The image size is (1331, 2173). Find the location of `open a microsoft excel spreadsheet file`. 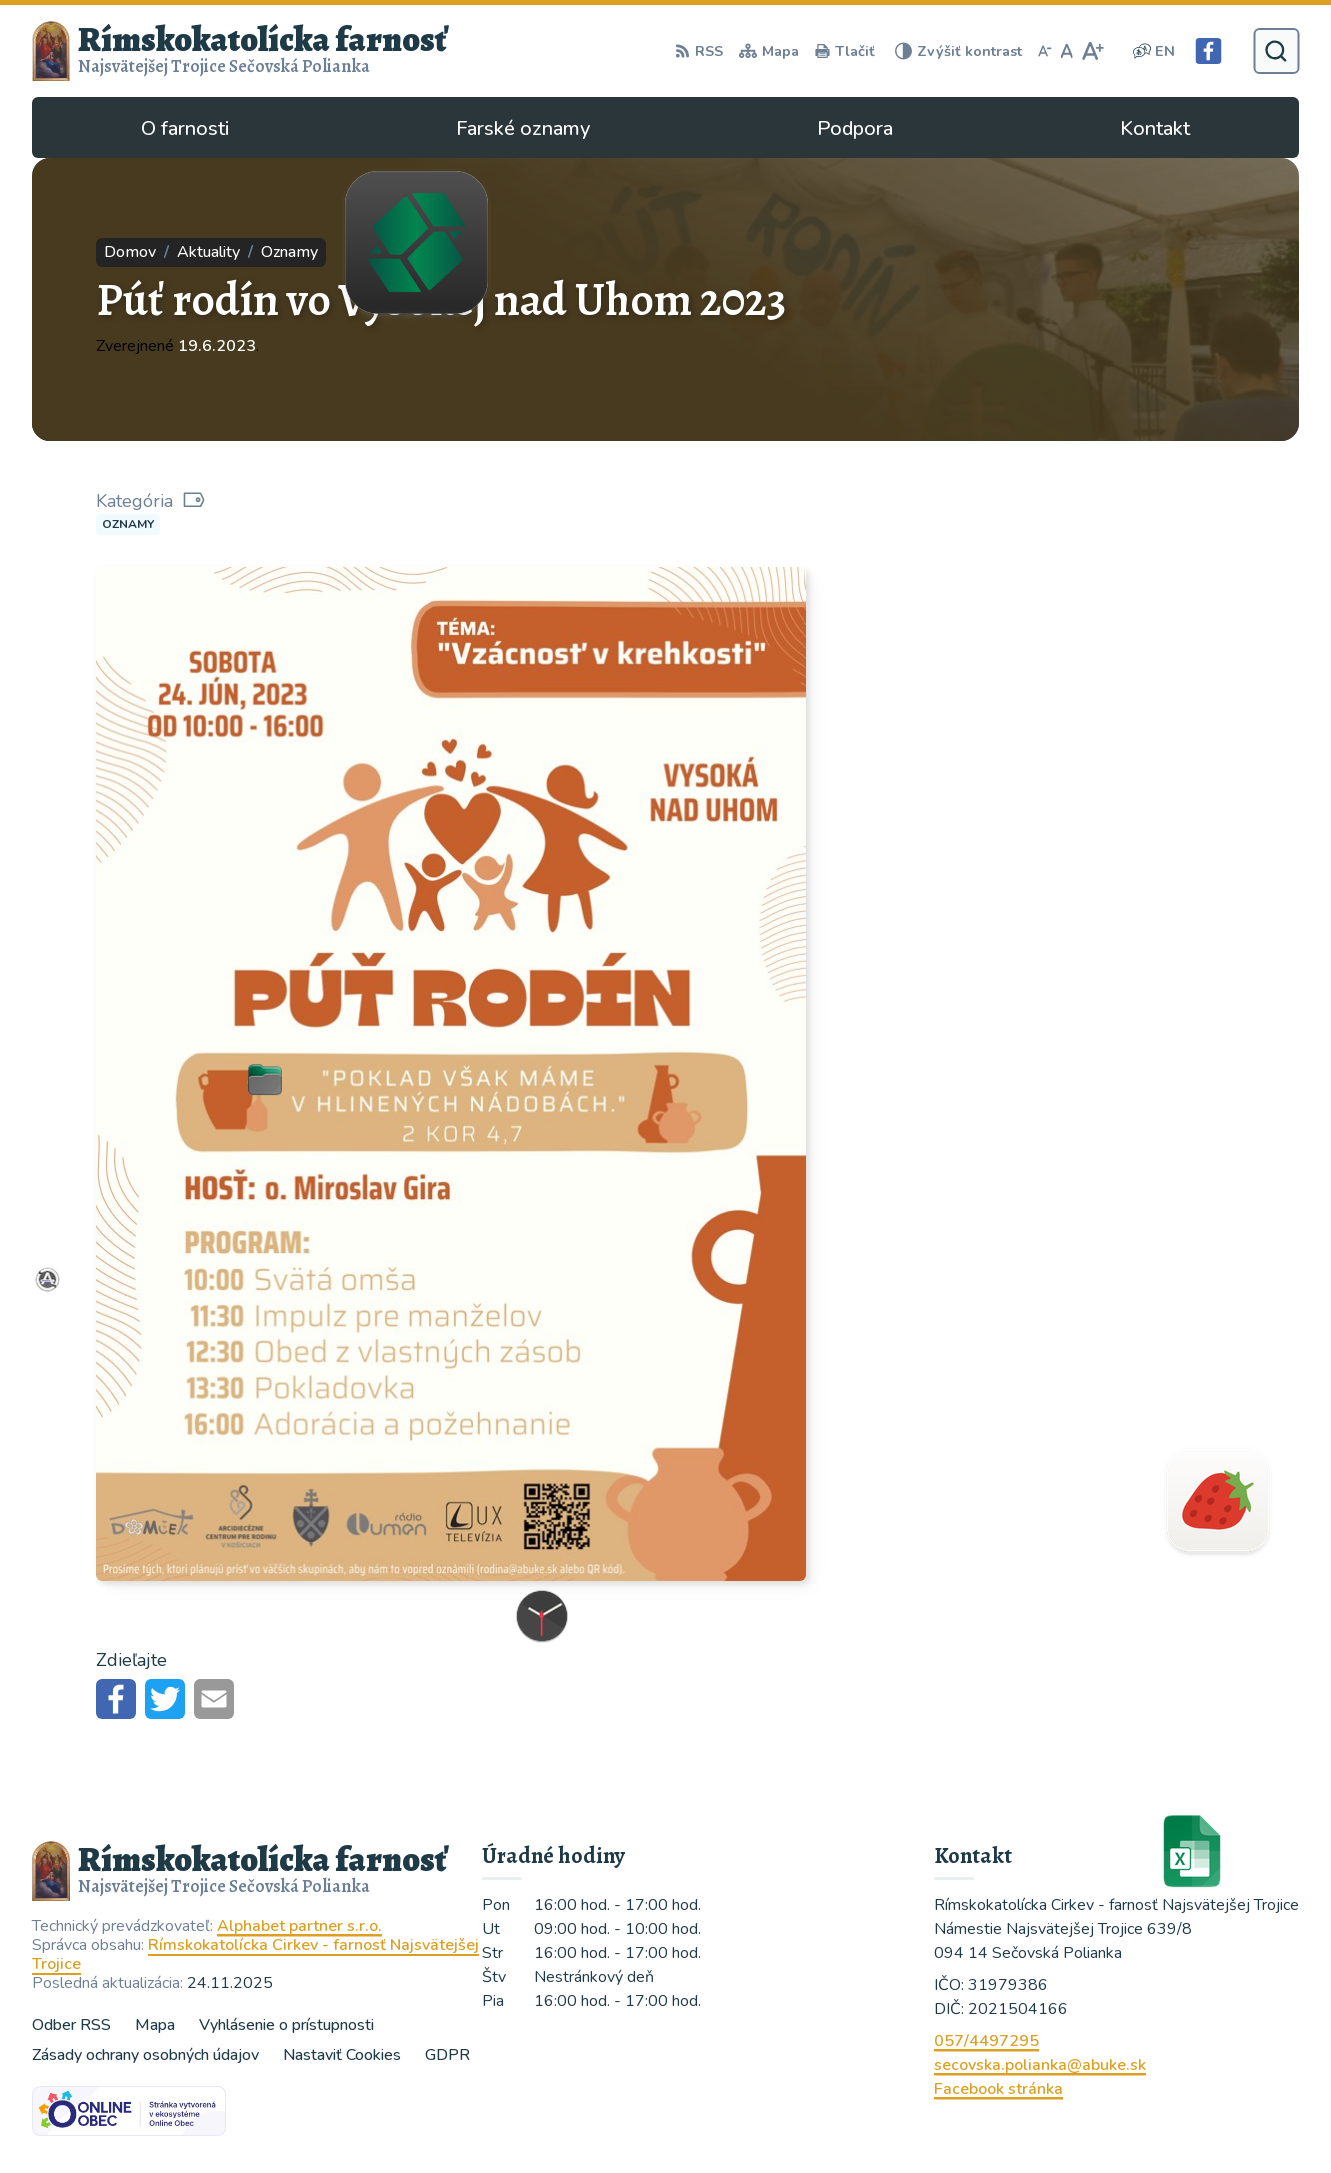

open a microsoft excel spreadsheet file is located at coordinates (1192, 1851).